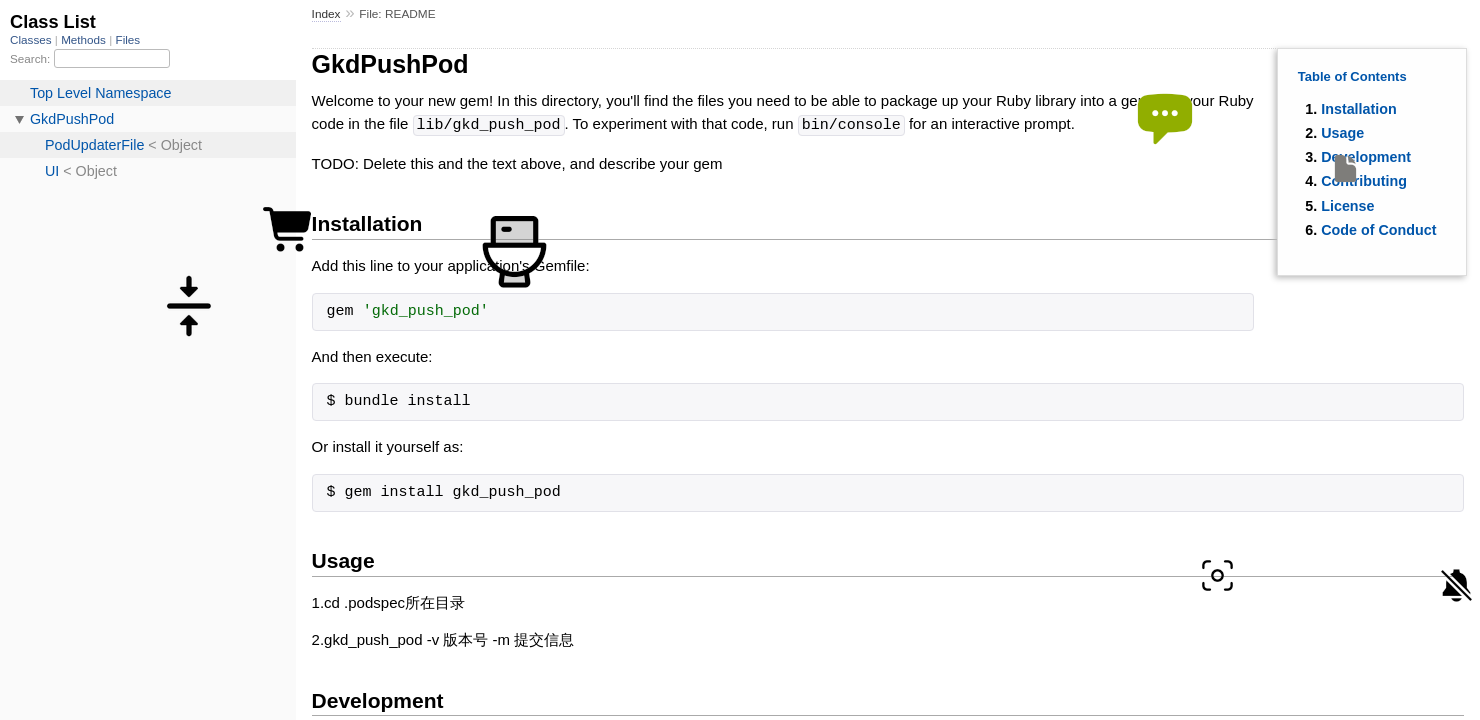  What do you see at coordinates (514, 250) in the screenshot?
I see `indicates restroom or bathroom location` at bounding box center [514, 250].